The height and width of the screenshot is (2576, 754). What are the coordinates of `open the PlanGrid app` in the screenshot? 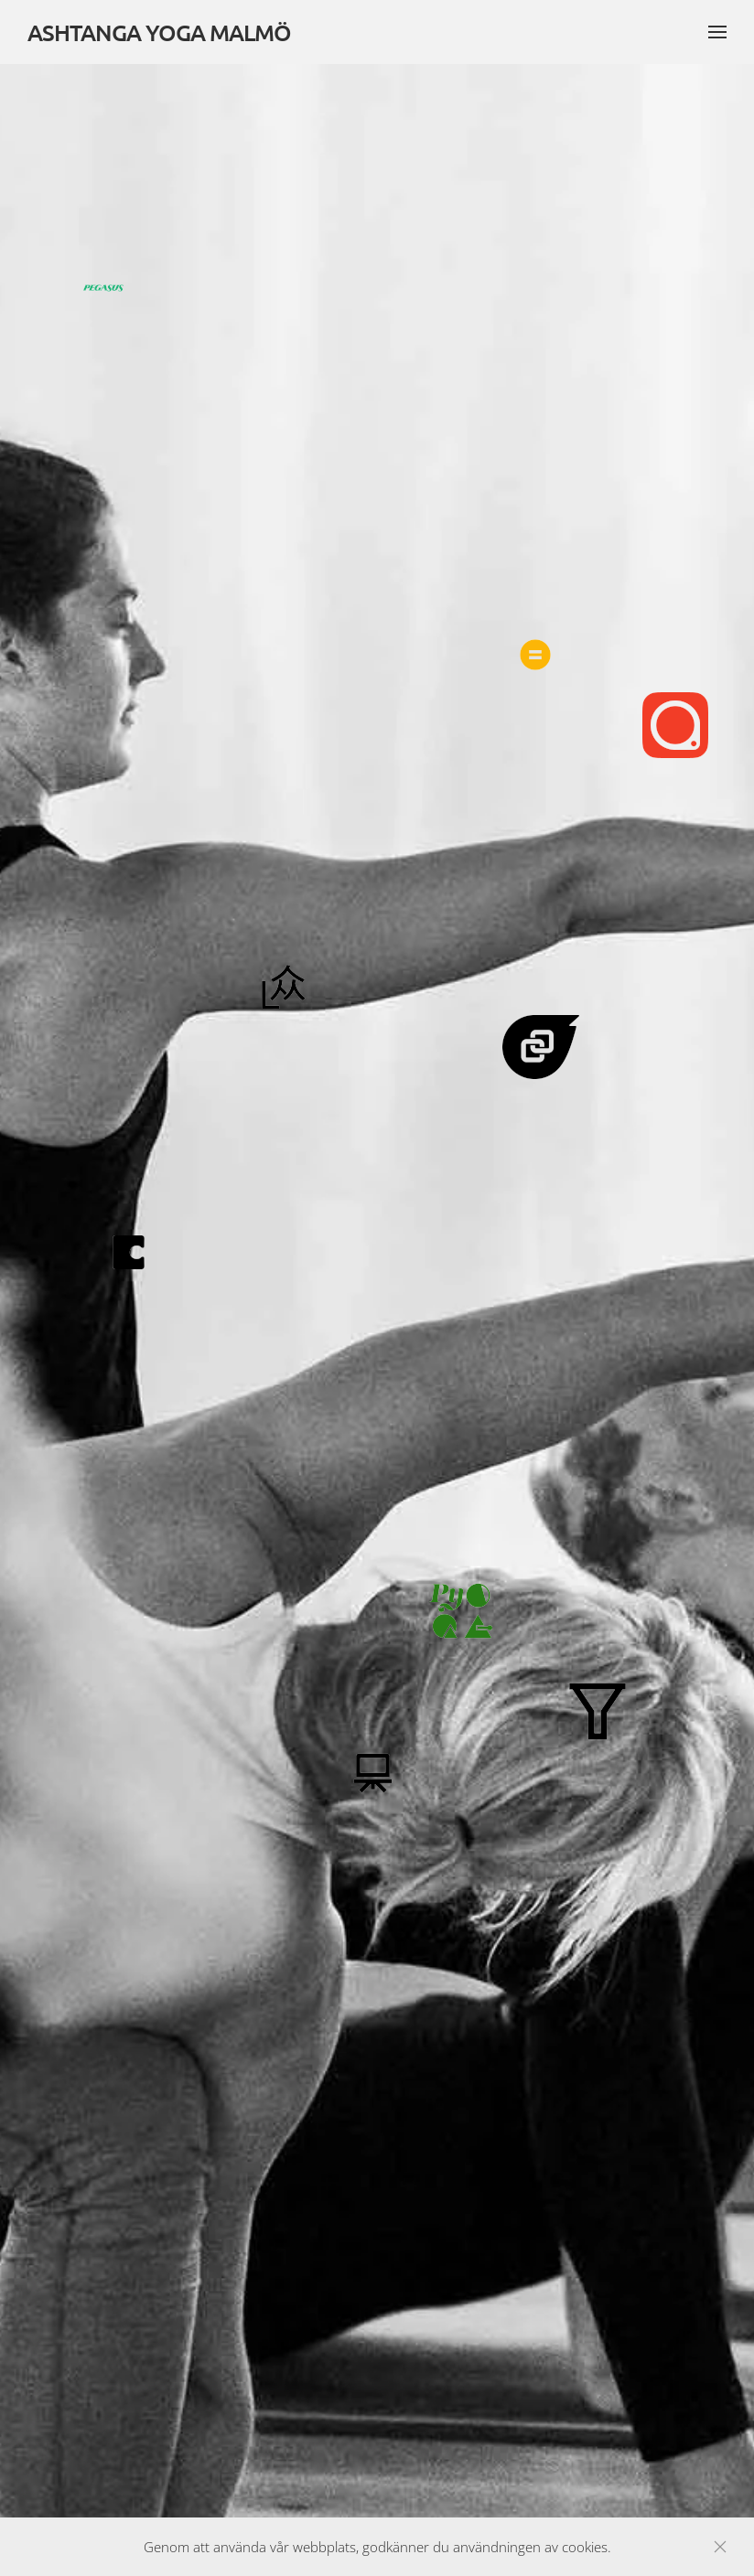 It's located at (675, 725).